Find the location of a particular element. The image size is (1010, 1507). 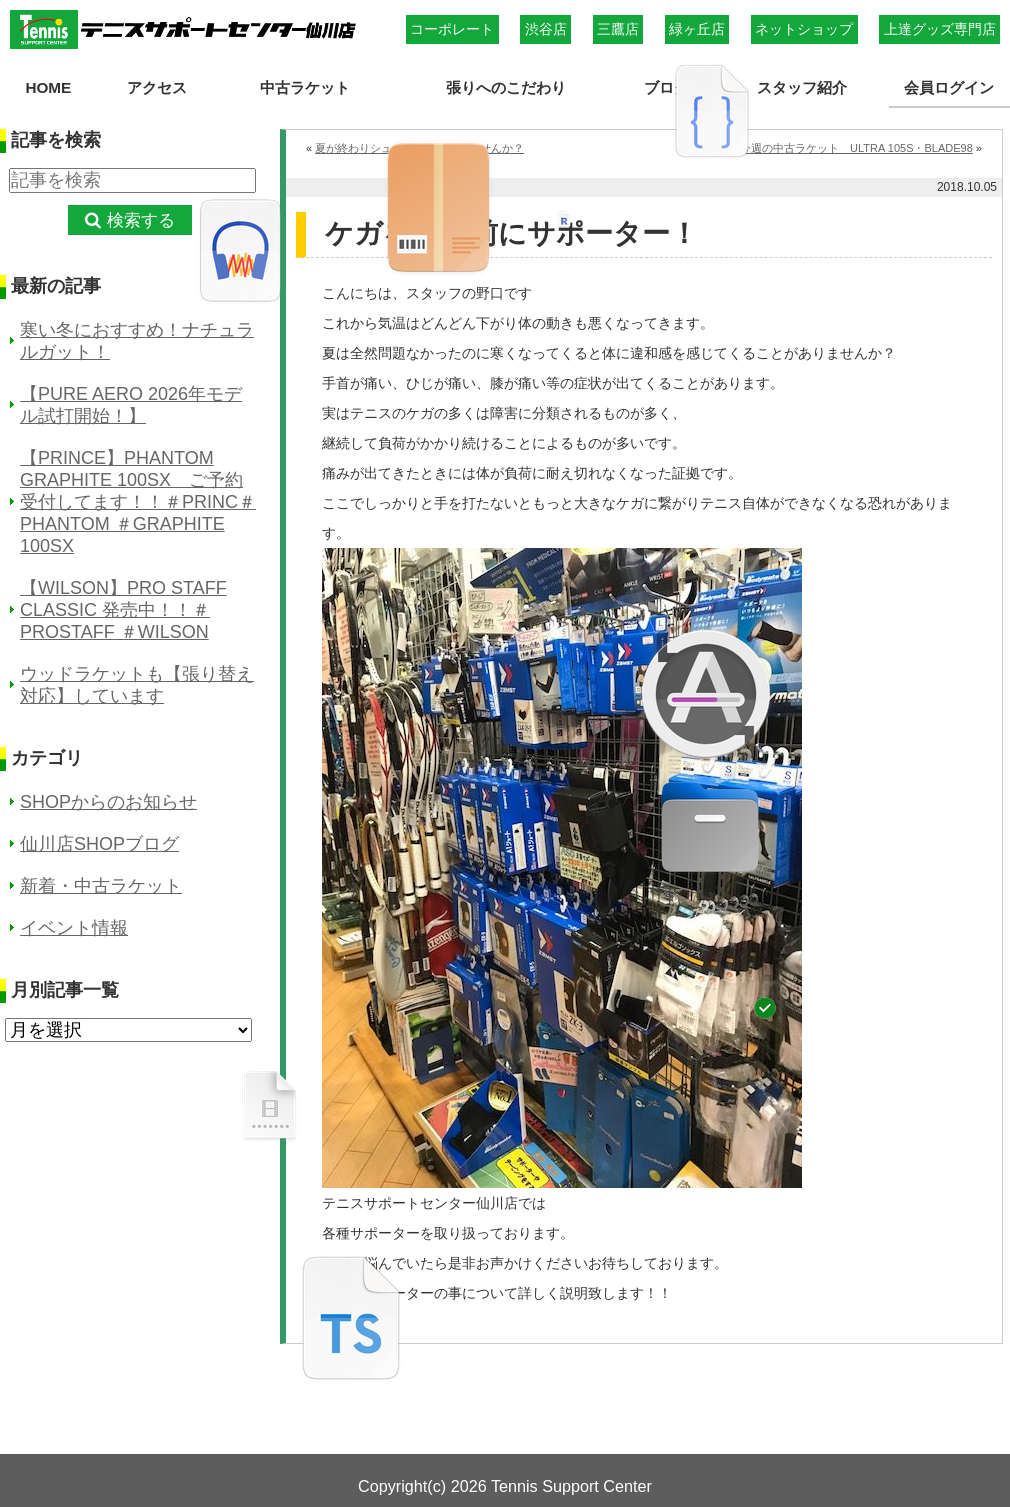

check for available software updates is located at coordinates (706, 694).